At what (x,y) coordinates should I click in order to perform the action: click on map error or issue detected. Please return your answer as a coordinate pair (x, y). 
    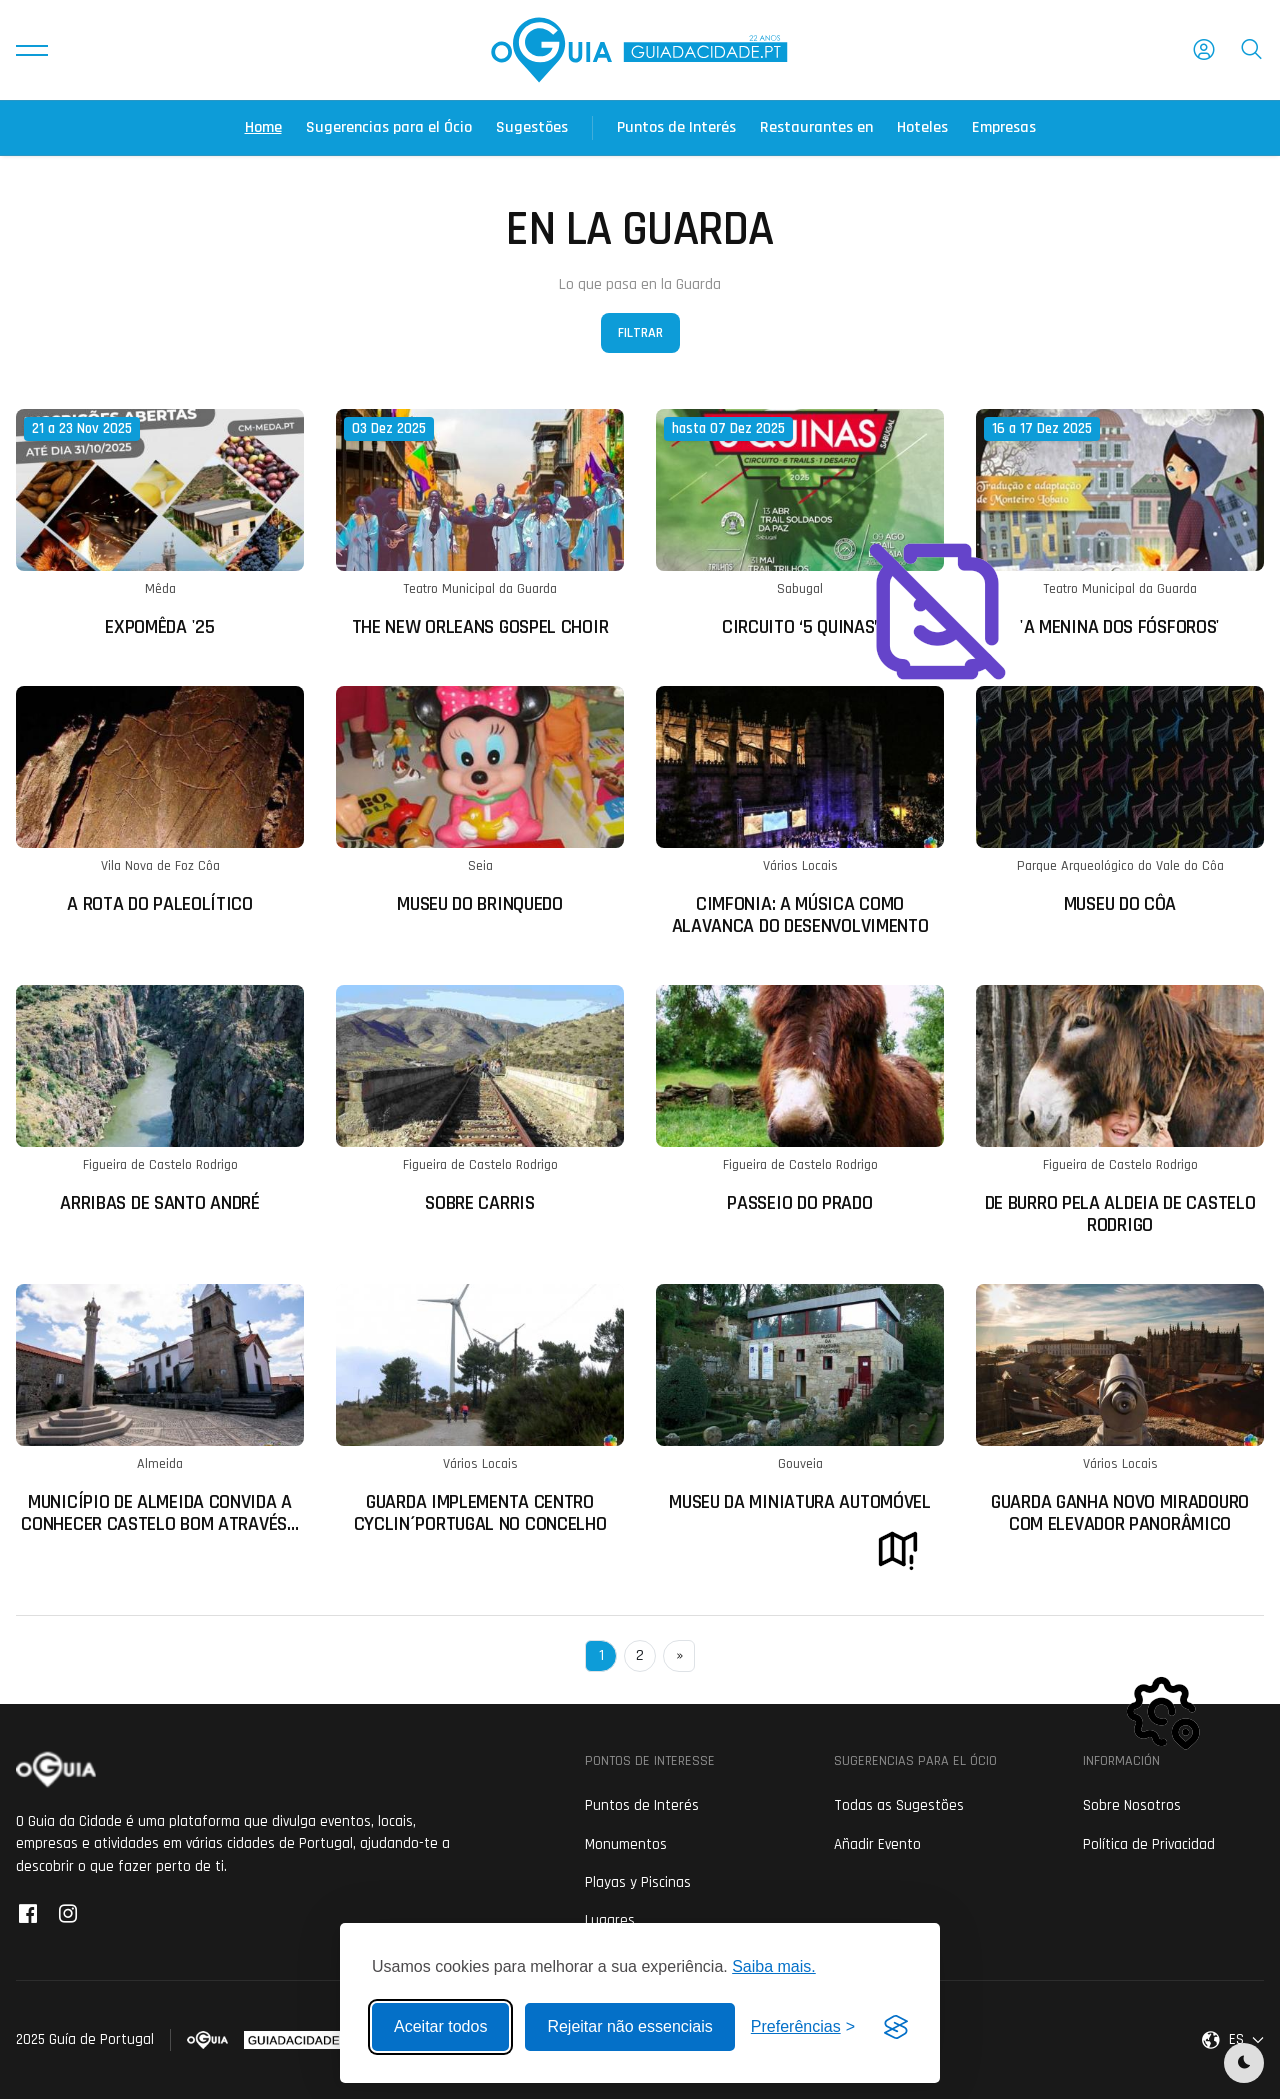
    Looking at the image, I should click on (898, 1549).